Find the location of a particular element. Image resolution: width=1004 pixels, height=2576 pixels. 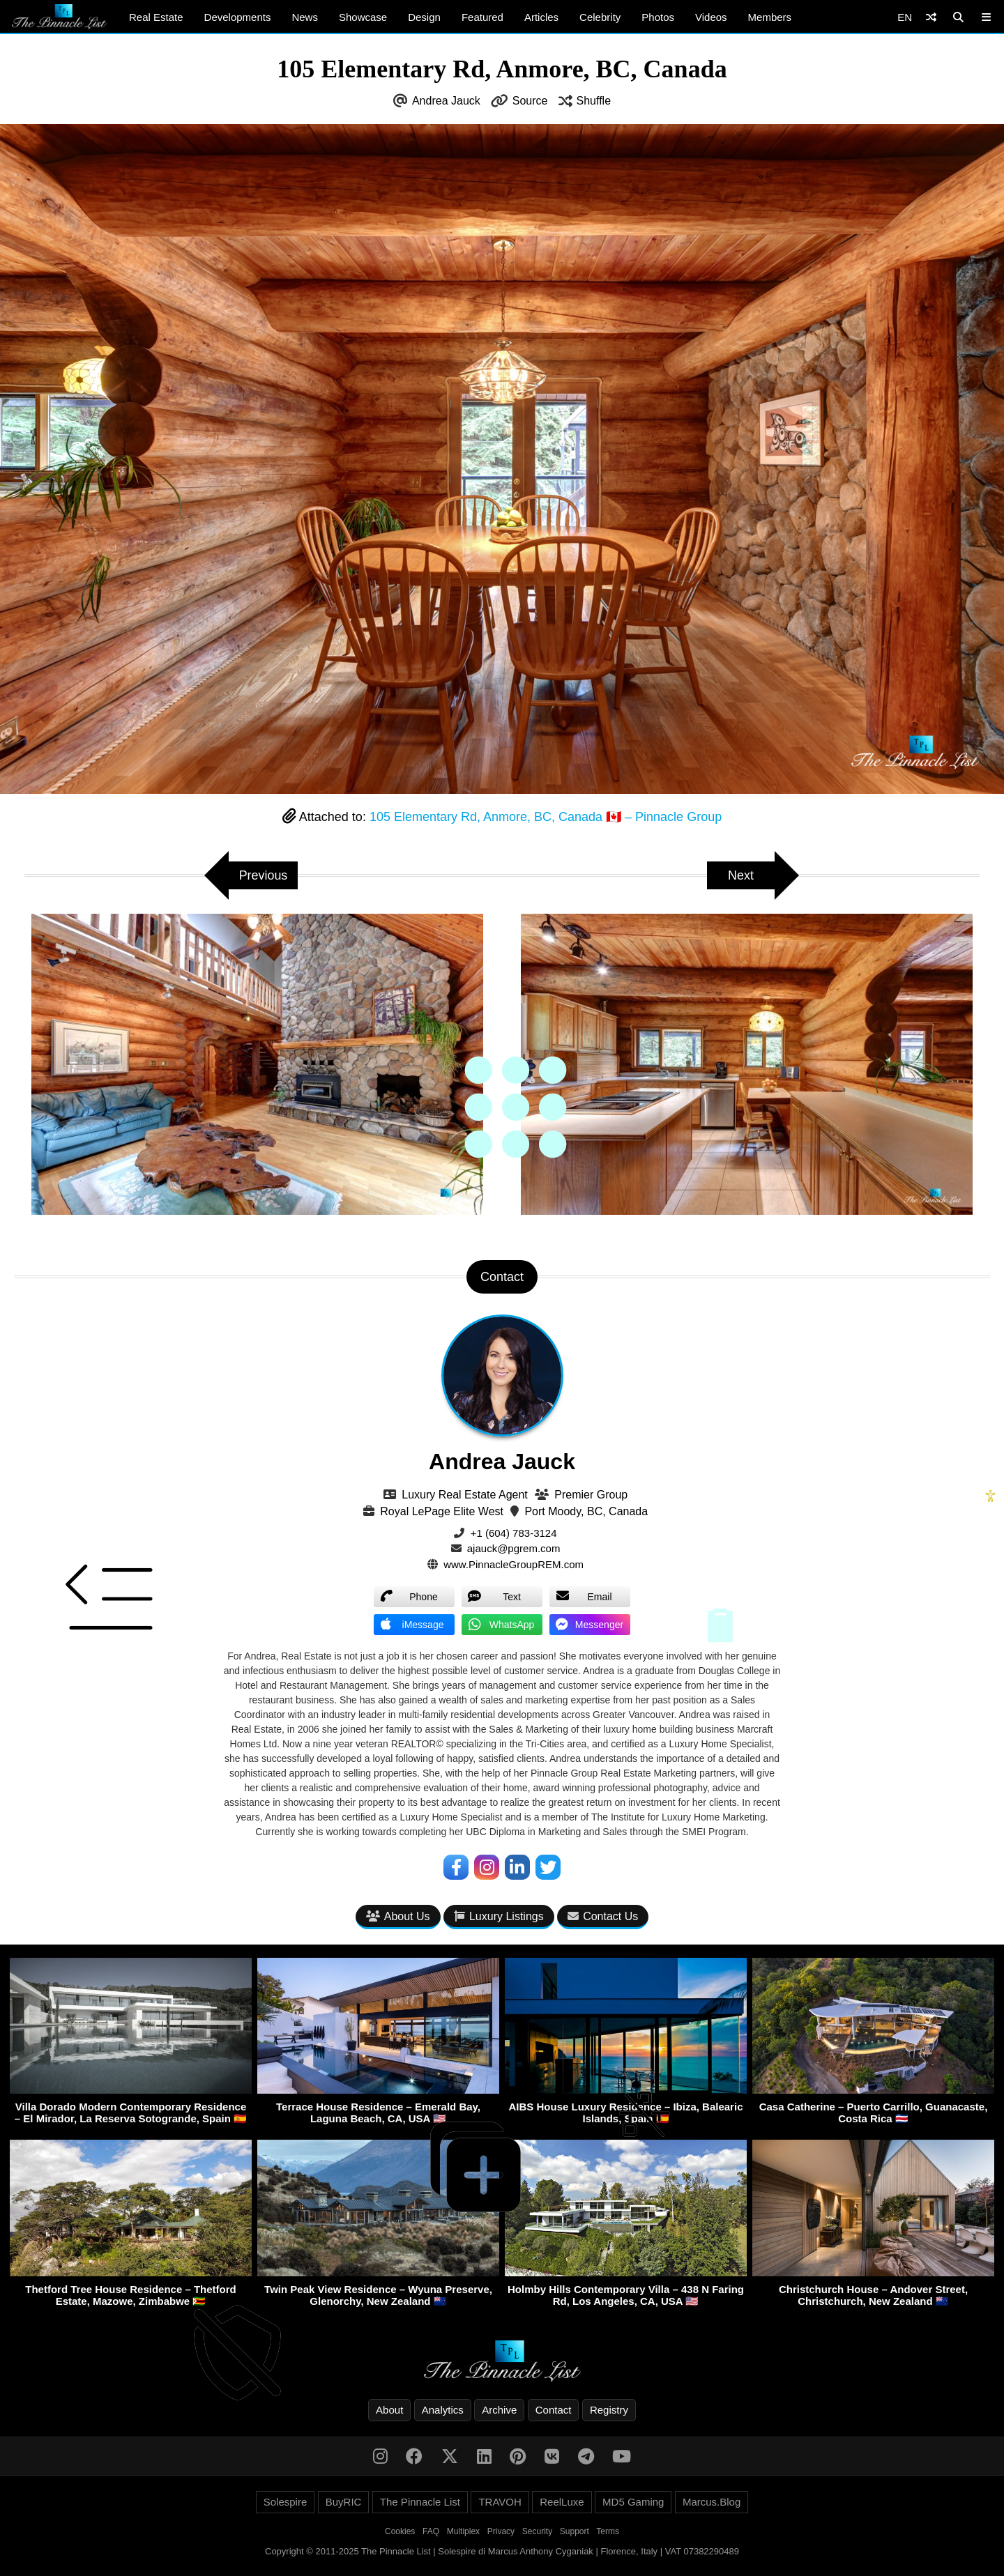

duplicate or copy an item is located at coordinates (476, 2167).